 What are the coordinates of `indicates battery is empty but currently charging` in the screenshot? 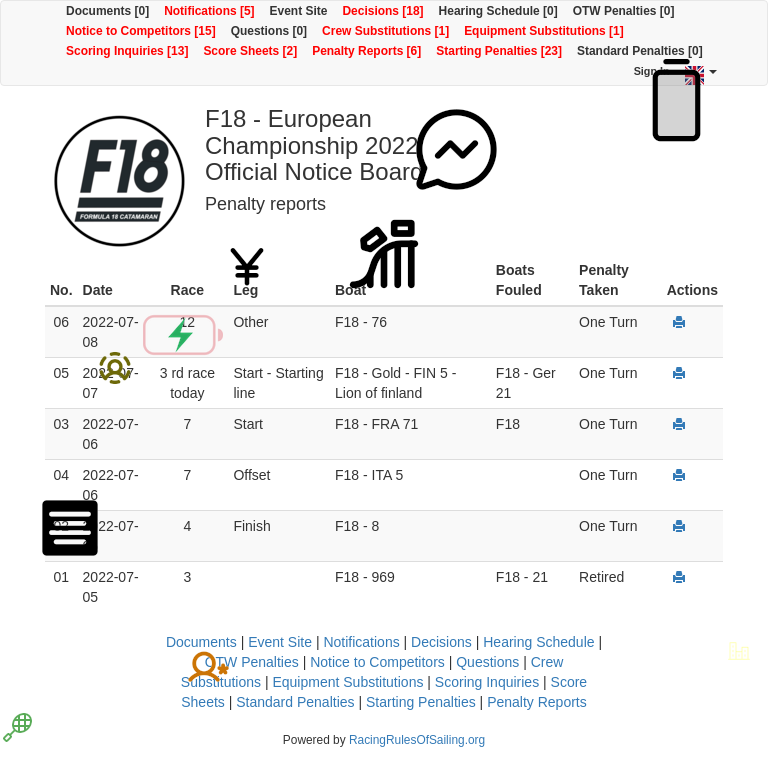 It's located at (183, 335).